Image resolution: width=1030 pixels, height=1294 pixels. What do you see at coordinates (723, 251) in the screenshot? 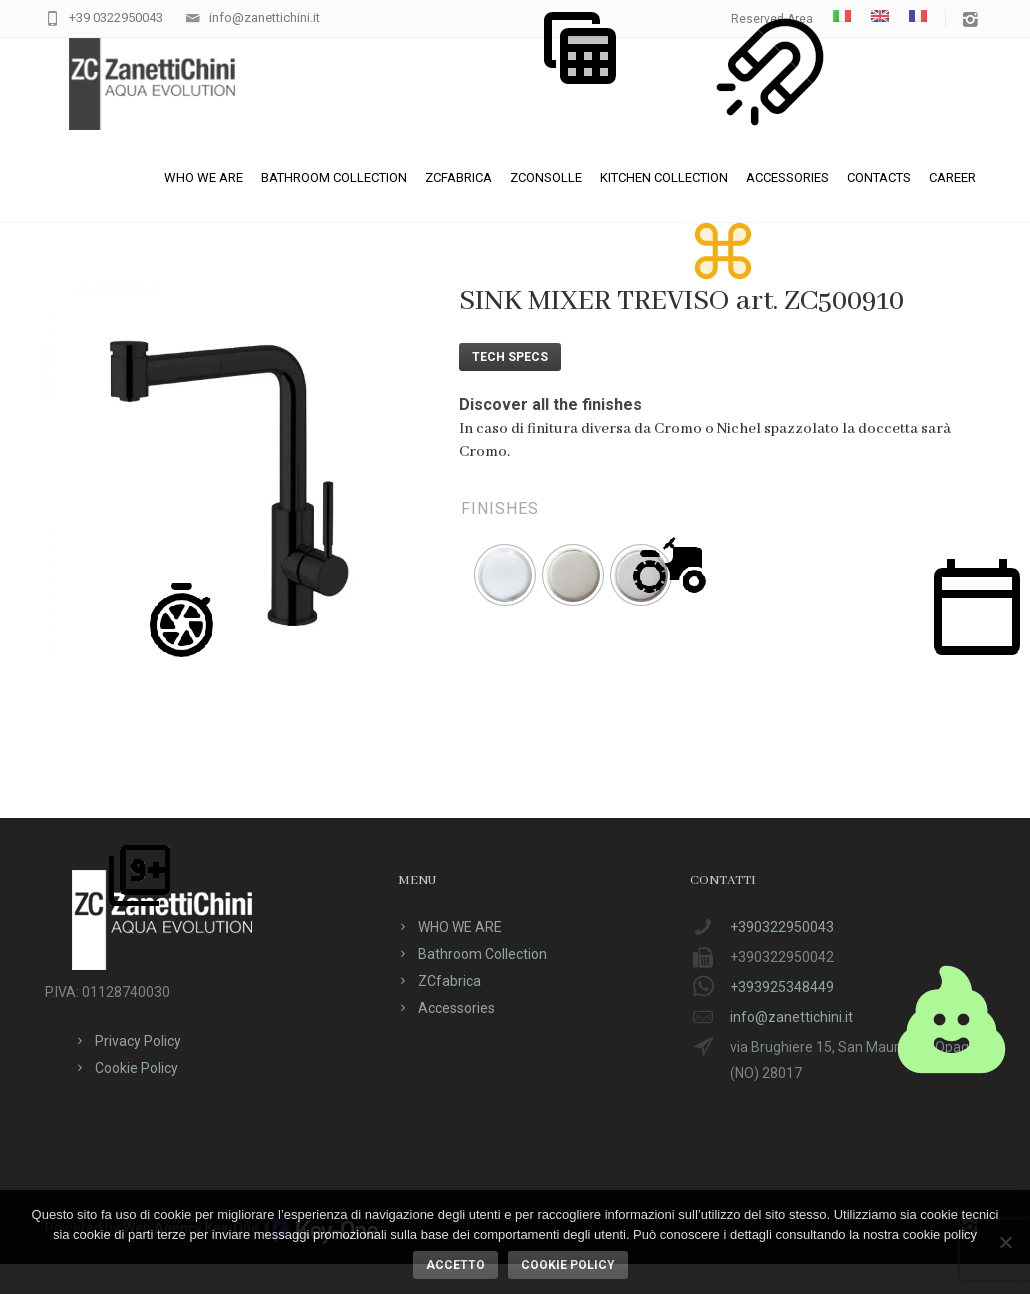
I see `execute a keyboard command shortcut` at bounding box center [723, 251].